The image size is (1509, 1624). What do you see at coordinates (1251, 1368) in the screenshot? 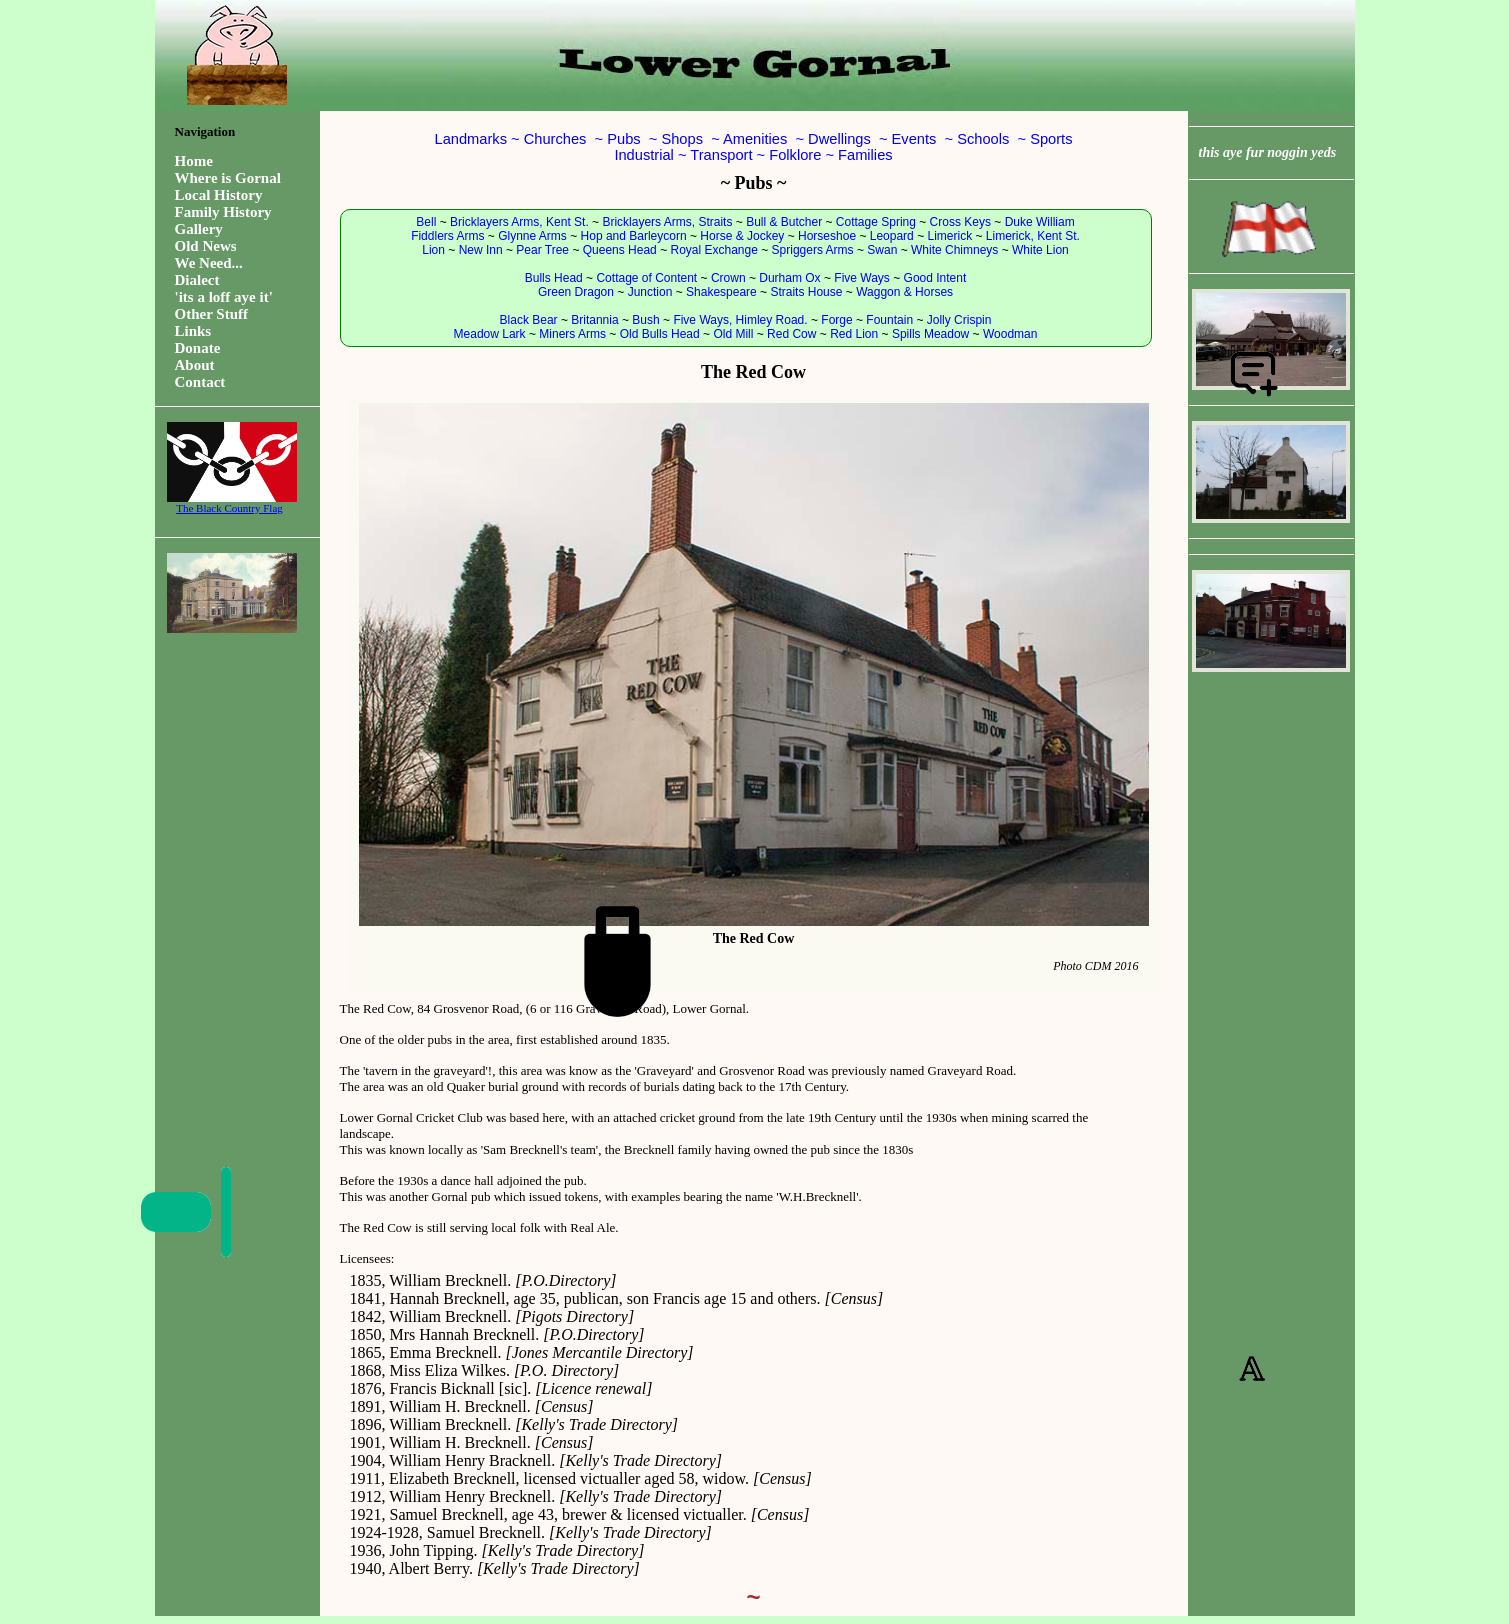
I see `access typography and font settings` at bounding box center [1251, 1368].